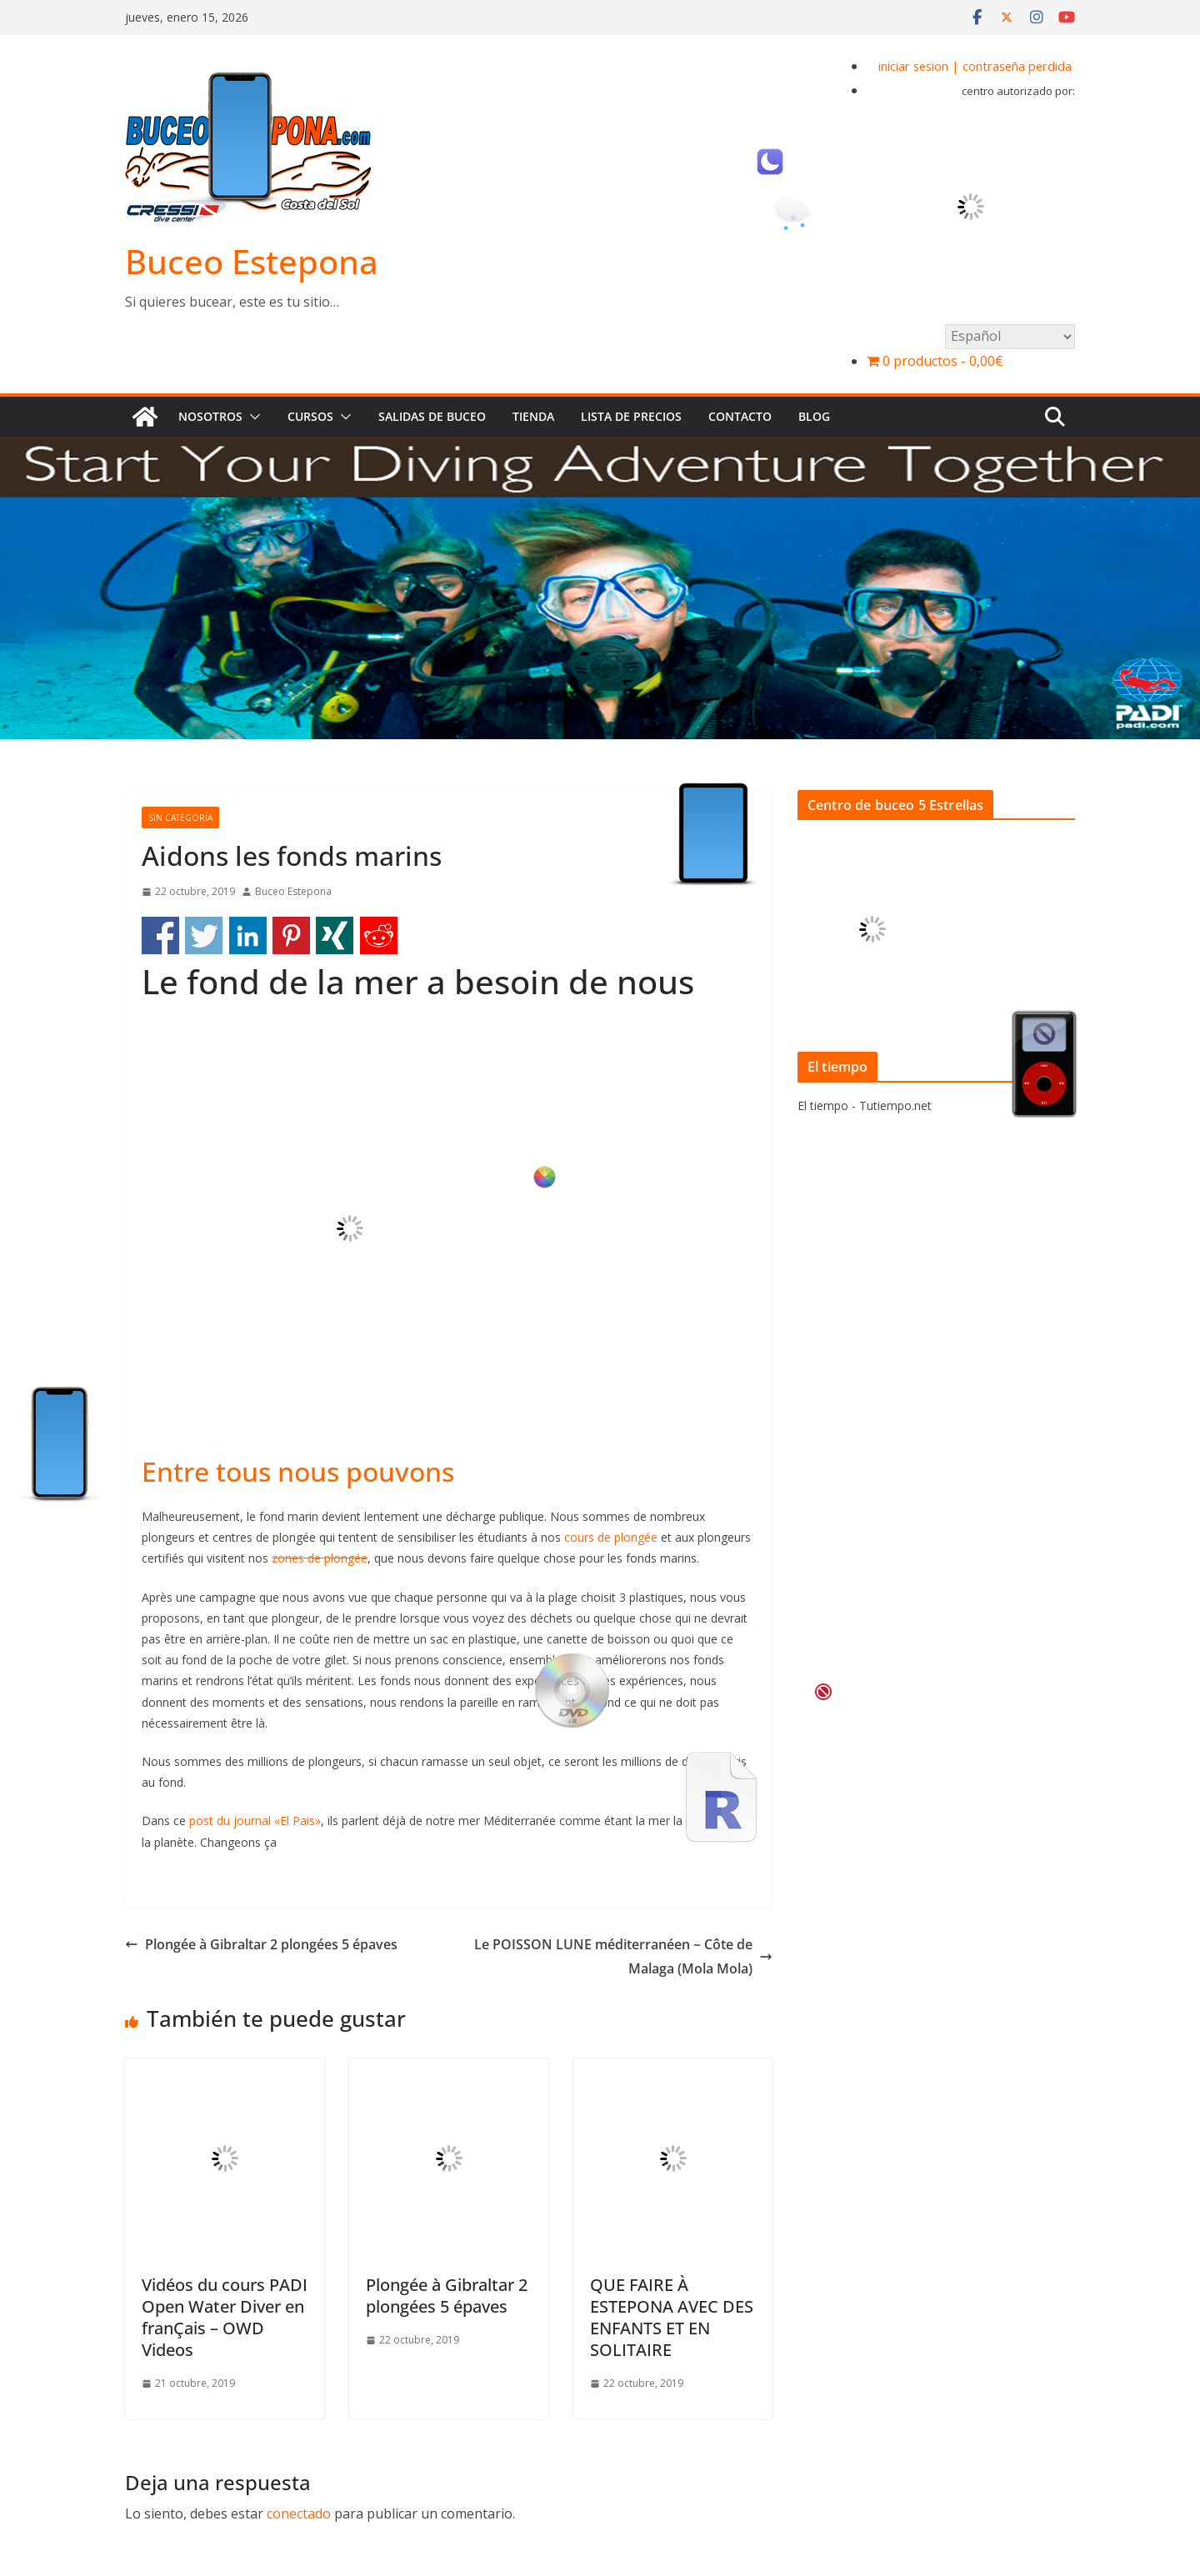 This screenshot has height=2576, width=1200. What do you see at coordinates (59, 1444) in the screenshot?
I see `iPhone 11 device icon` at bounding box center [59, 1444].